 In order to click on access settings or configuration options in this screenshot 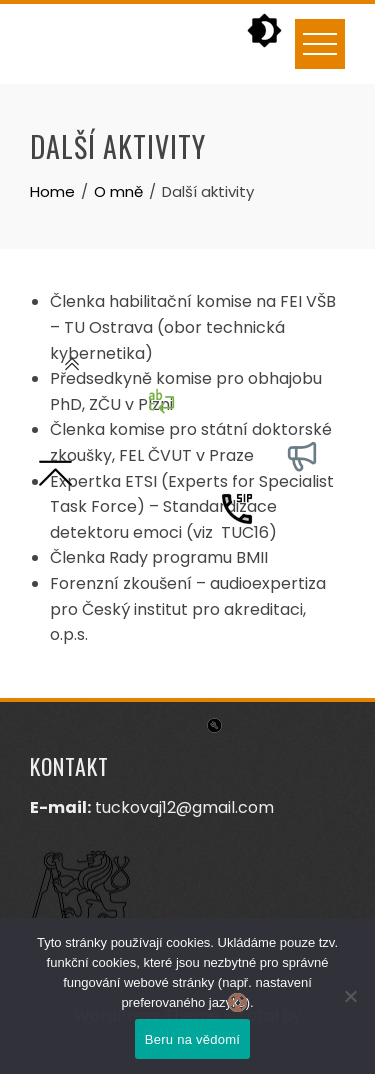, I will do `click(214, 725)`.